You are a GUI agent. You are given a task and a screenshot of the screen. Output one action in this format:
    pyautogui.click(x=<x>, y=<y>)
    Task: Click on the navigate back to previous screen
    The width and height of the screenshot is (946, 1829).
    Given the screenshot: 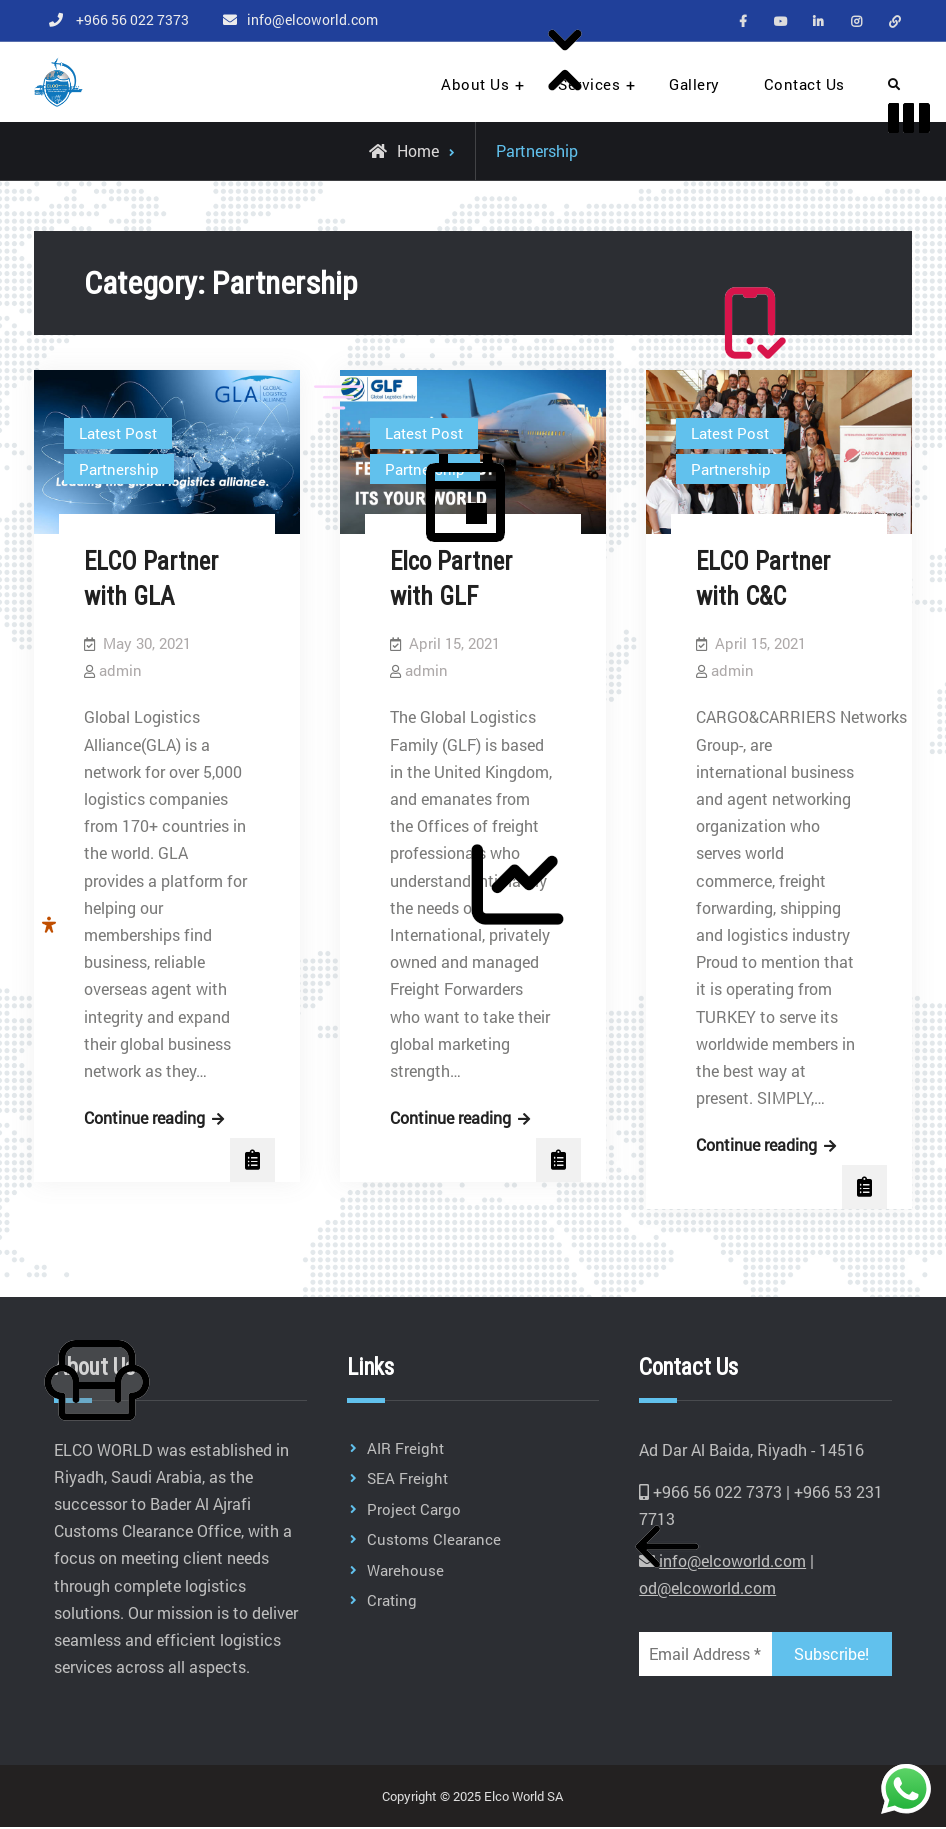 What is the action you would take?
    pyautogui.click(x=666, y=1546)
    